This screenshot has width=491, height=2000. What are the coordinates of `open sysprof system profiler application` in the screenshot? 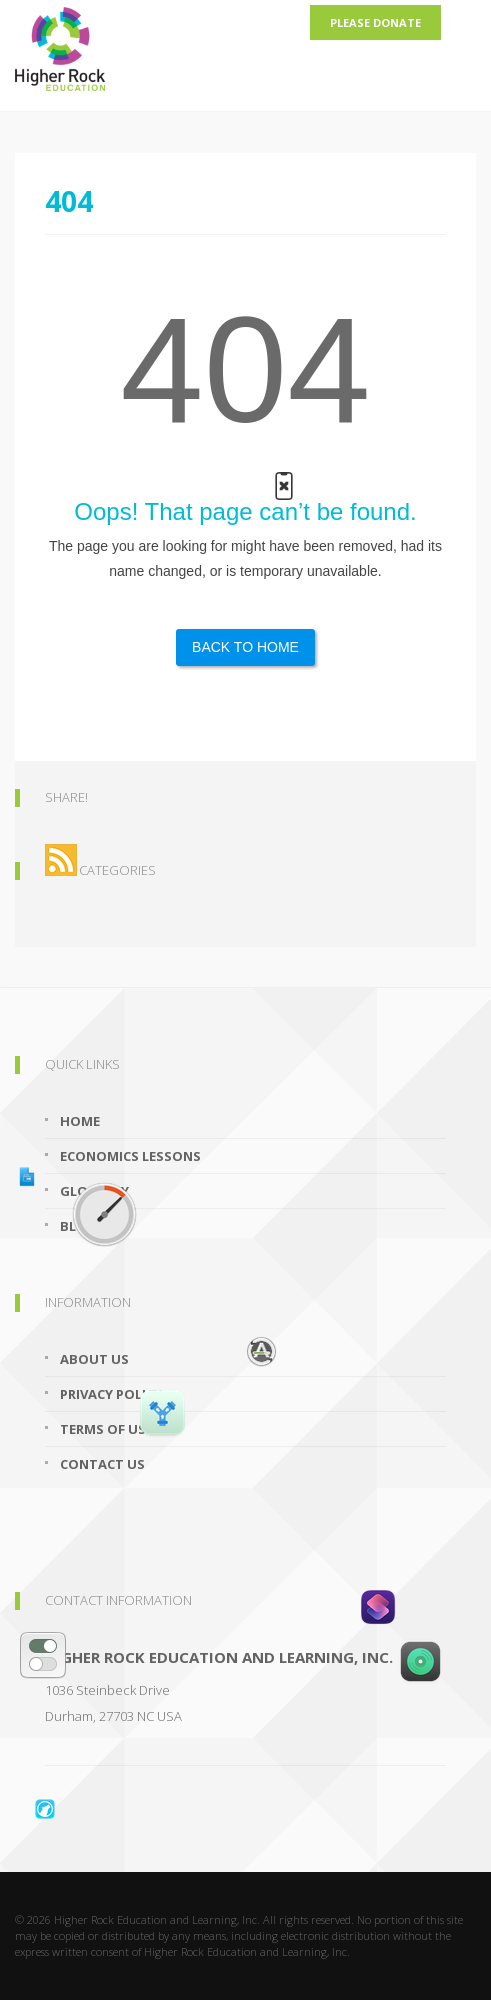 It's located at (104, 1214).